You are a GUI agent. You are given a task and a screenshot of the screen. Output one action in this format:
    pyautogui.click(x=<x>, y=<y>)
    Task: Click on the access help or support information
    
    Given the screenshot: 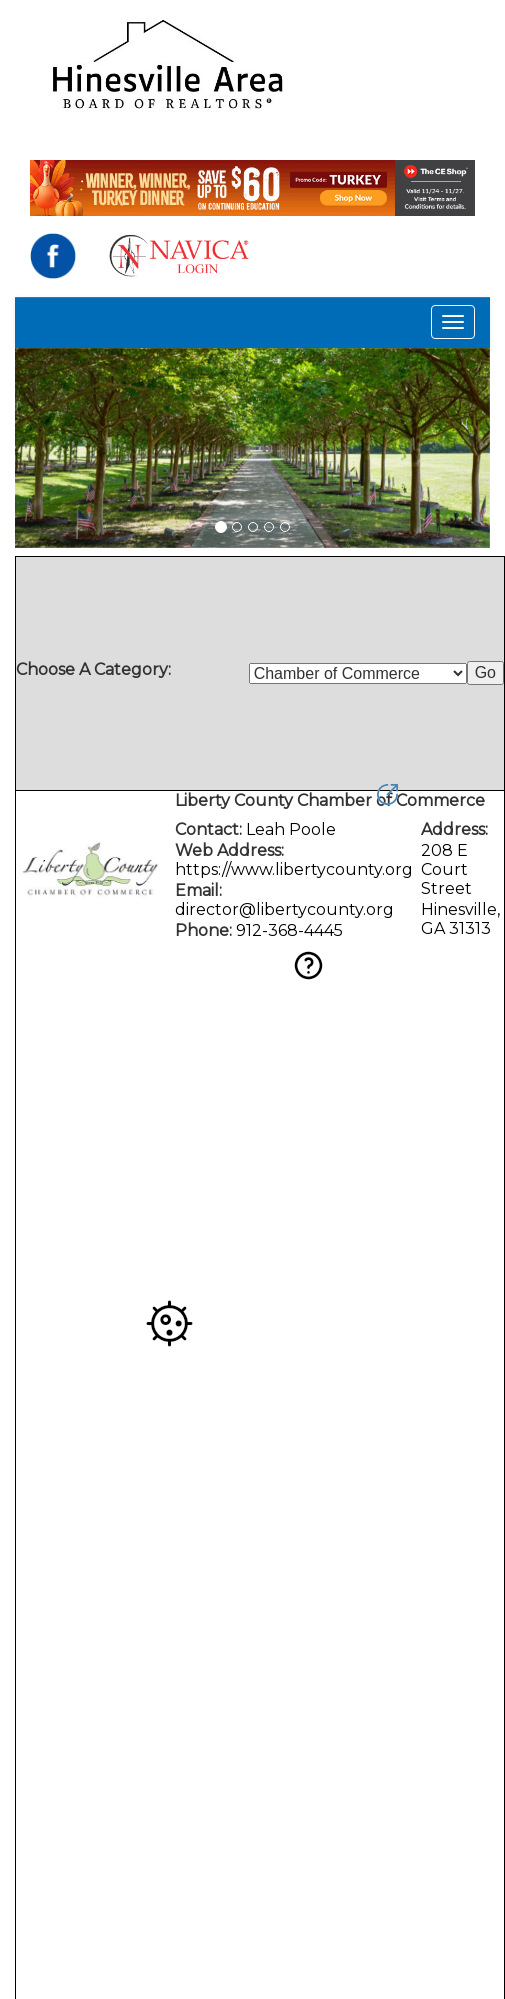 What is the action you would take?
    pyautogui.click(x=308, y=965)
    